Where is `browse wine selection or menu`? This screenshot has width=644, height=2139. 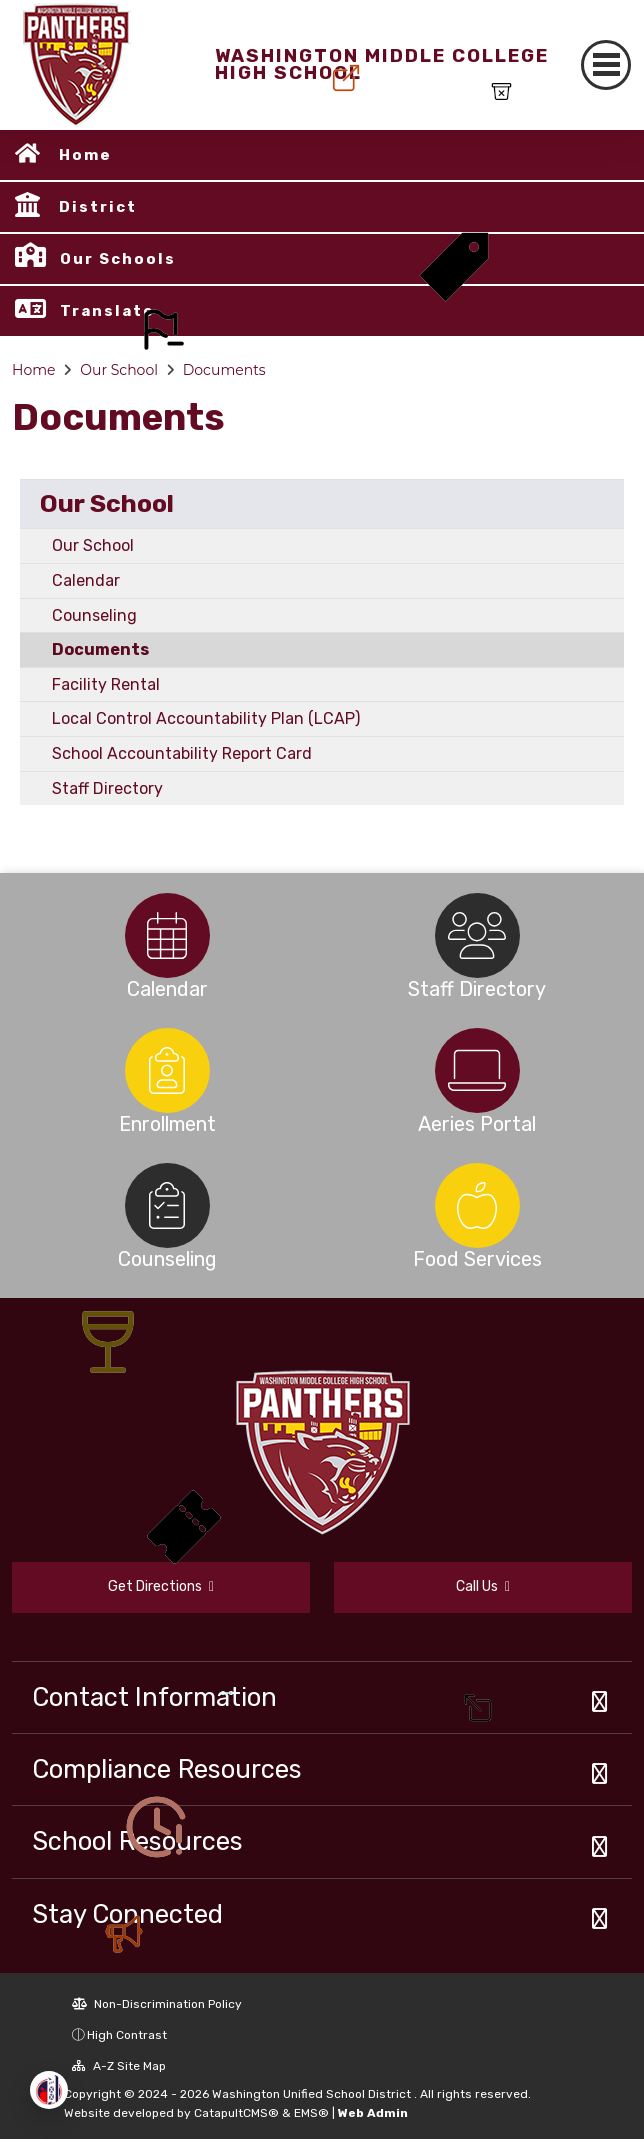 browse wine selection or menu is located at coordinates (108, 1342).